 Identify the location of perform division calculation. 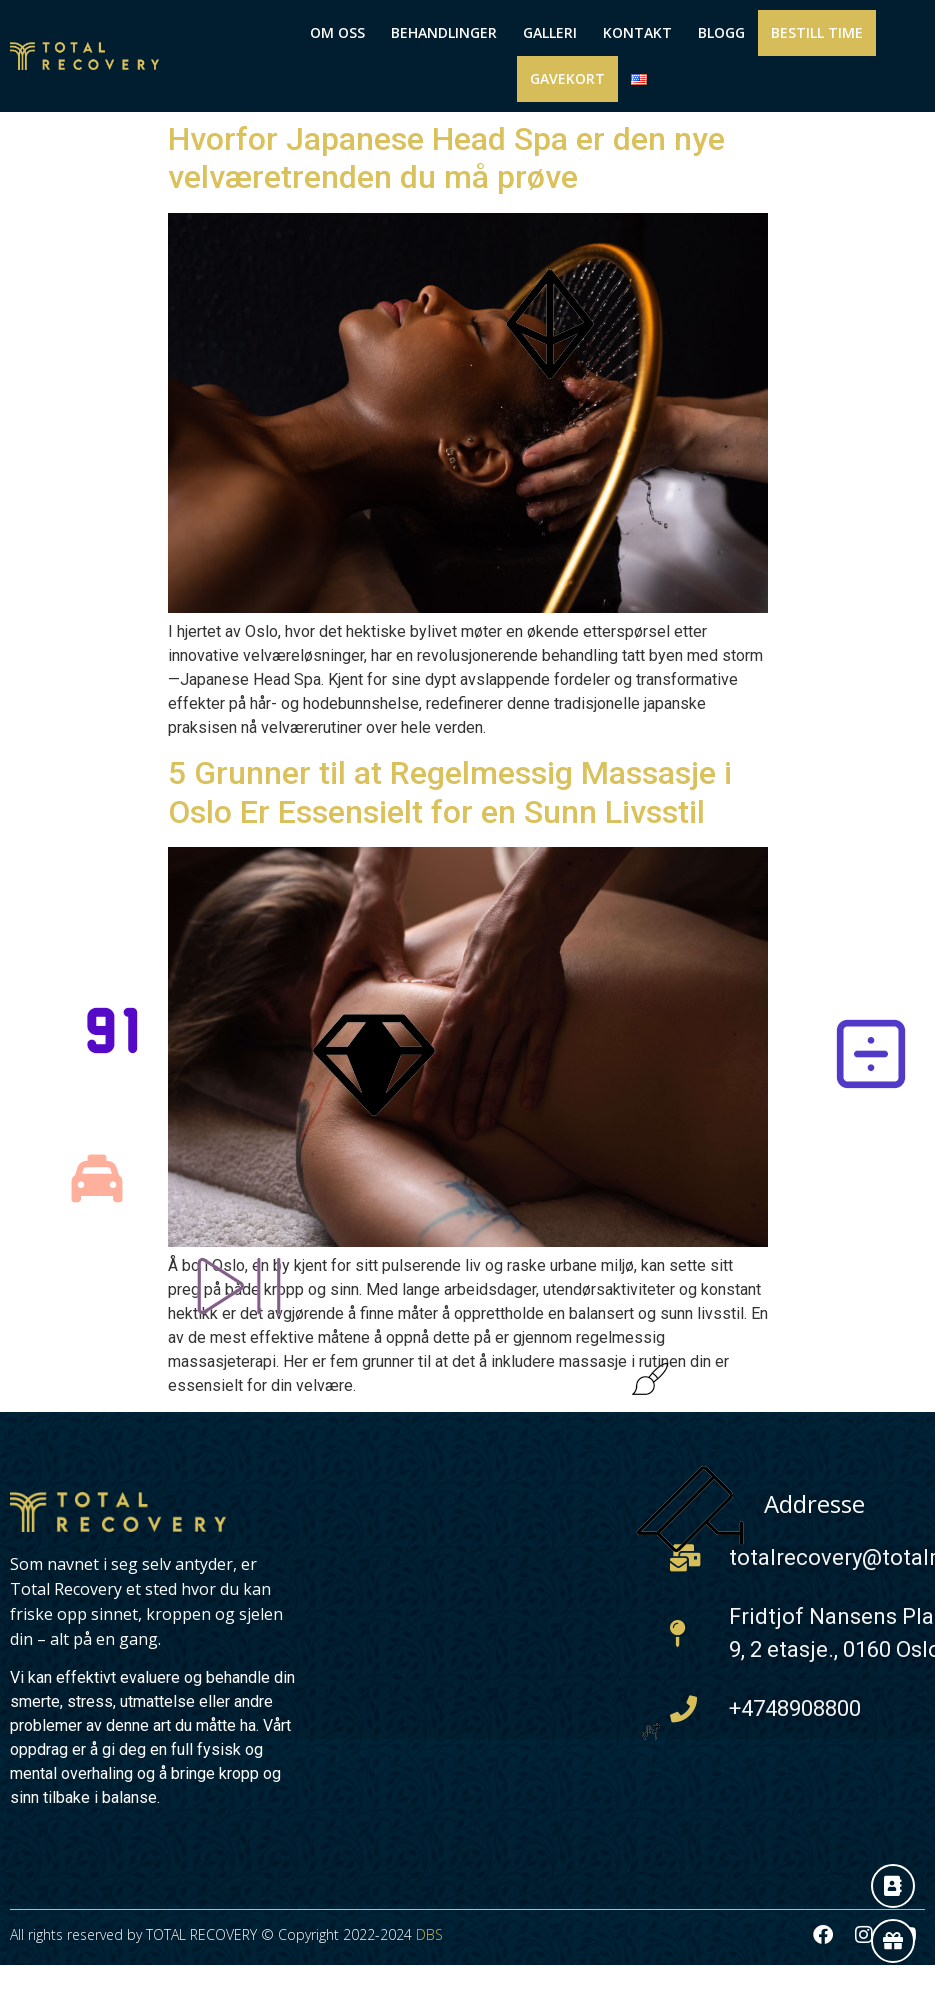
(871, 1054).